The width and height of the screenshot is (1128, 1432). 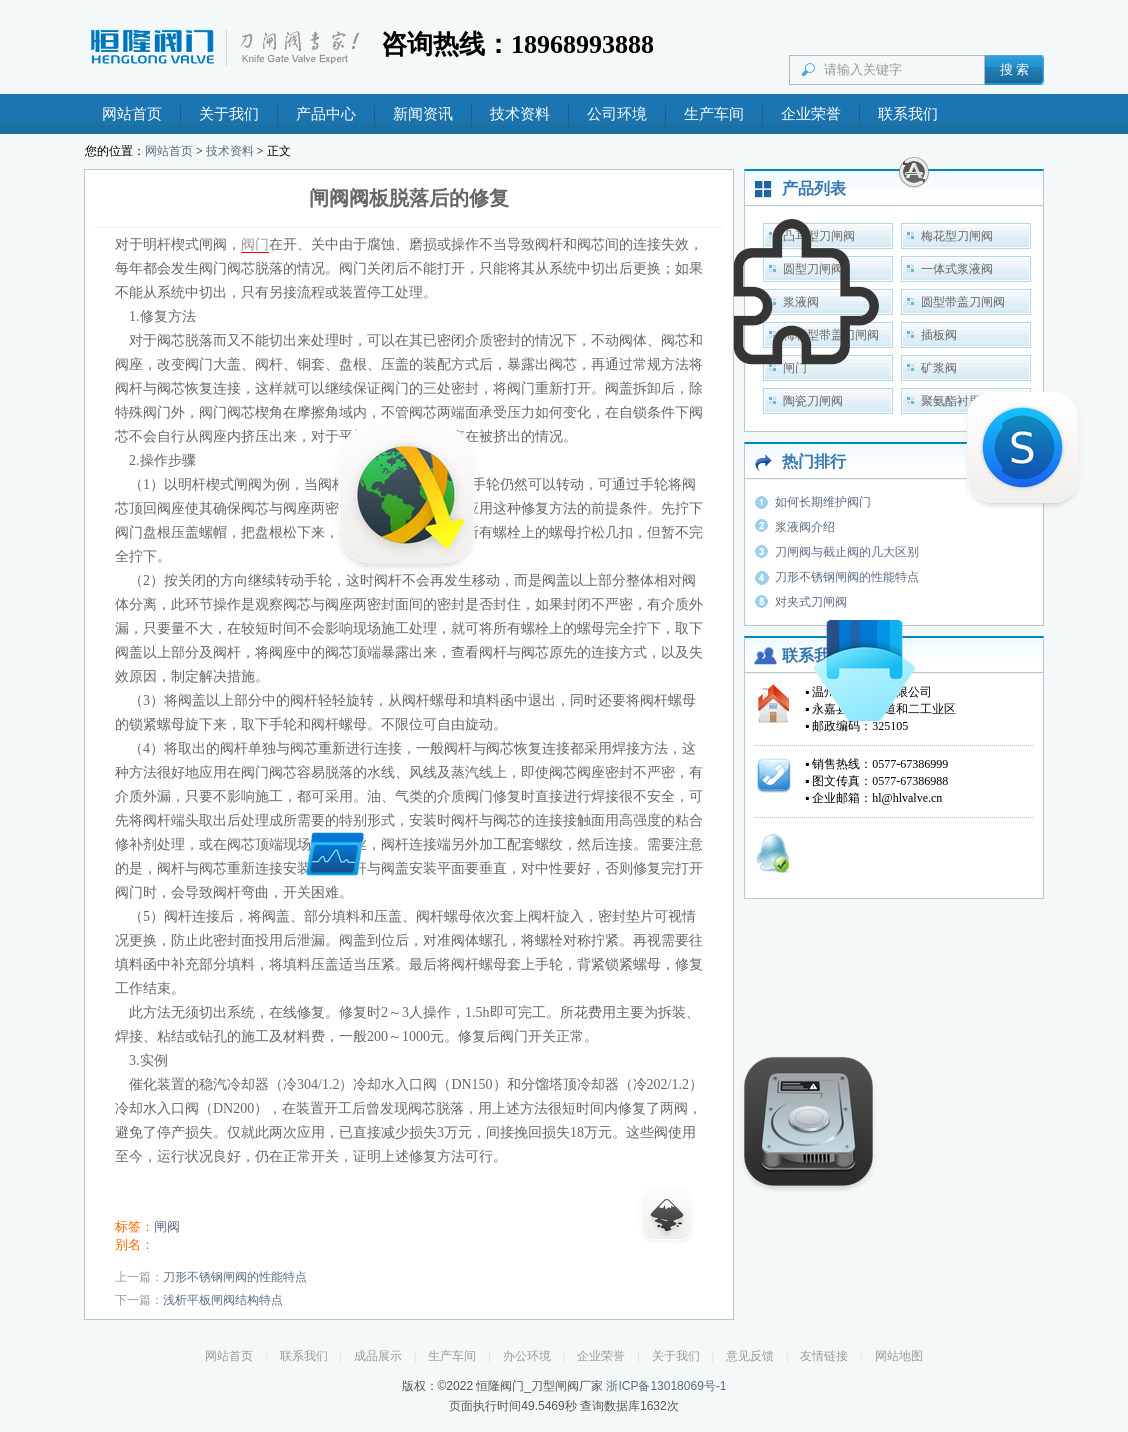 What do you see at coordinates (914, 172) in the screenshot?
I see `check for available system updates` at bounding box center [914, 172].